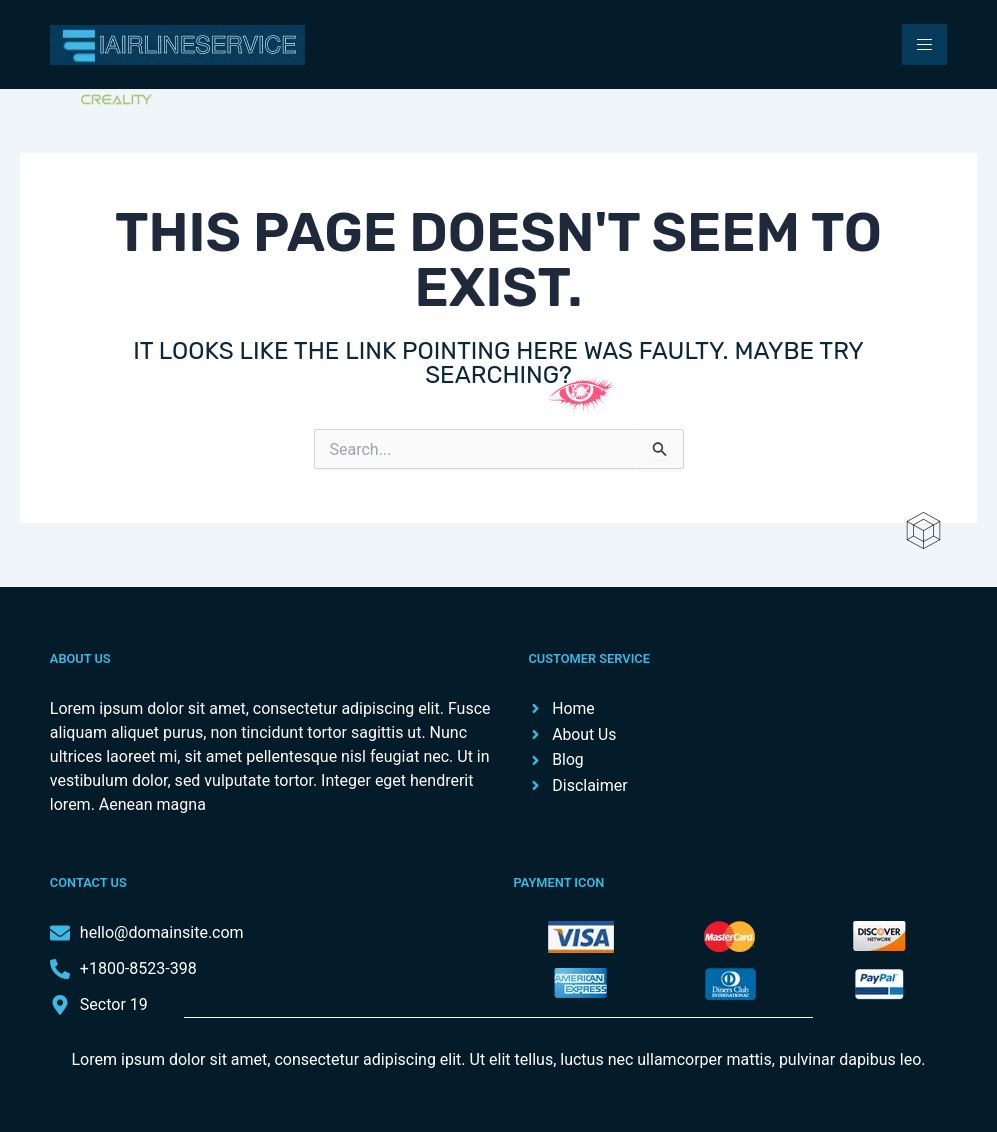 The width and height of the screenshot is (997, 1132). What do you see at coordinates (581, 395) in the screenshot?
I see `apache cassandra database logo` at bounding box center [581, 395].